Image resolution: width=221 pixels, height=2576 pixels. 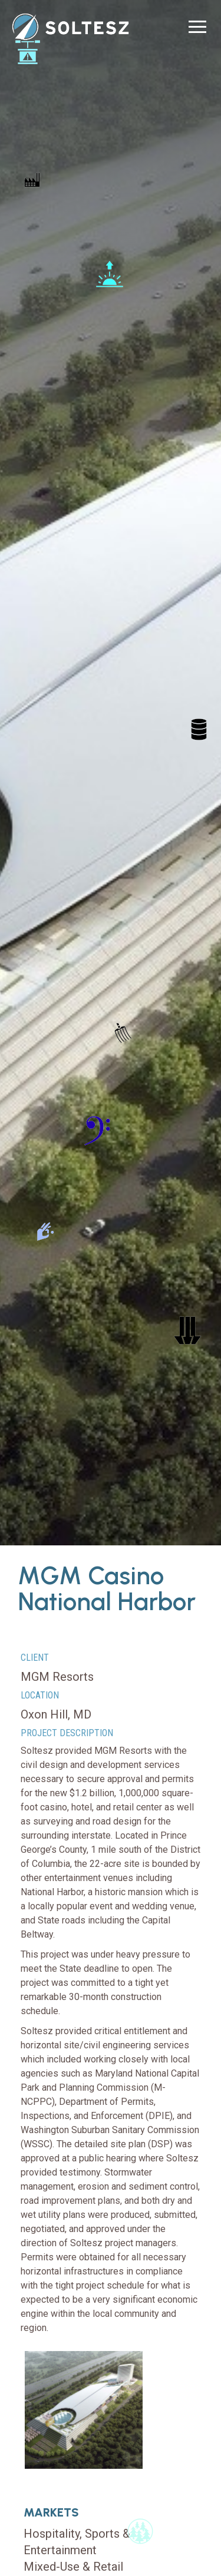 I want to click on activate a powerful downward attack or smash move, so click(x=187, y=1330).